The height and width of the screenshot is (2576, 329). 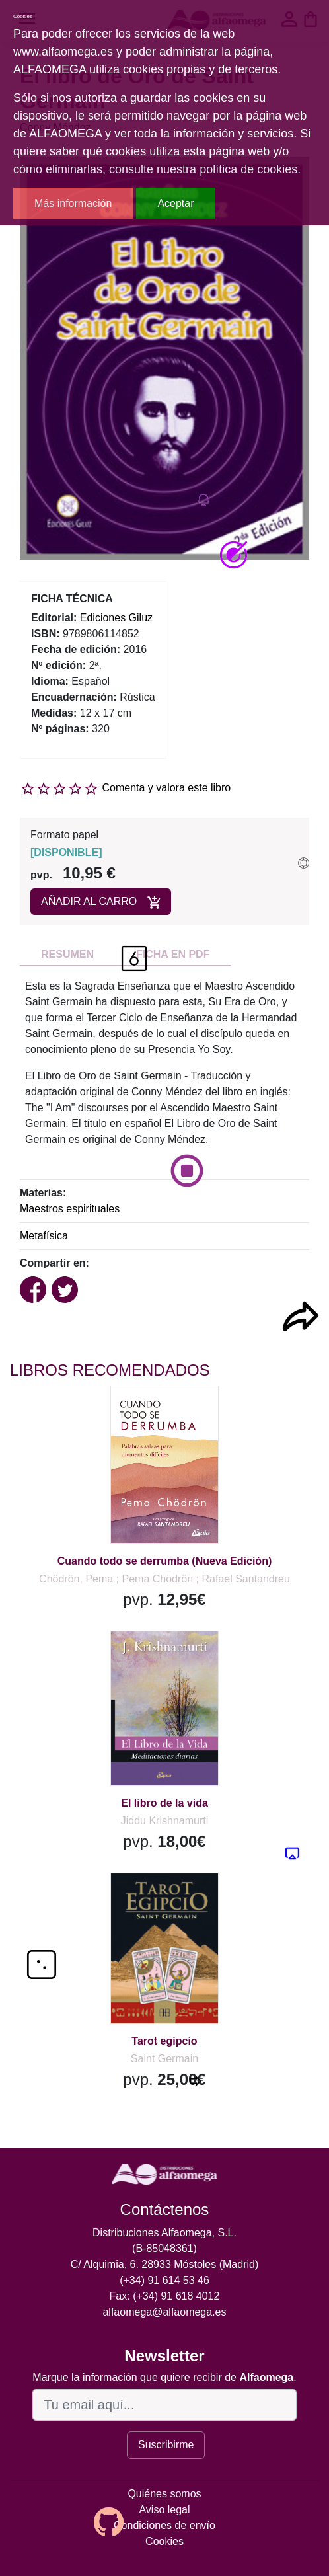 What do you see at coordinates (203, 500) in the screenshot?
I see `view notifications` at bounding box center [203, 500].